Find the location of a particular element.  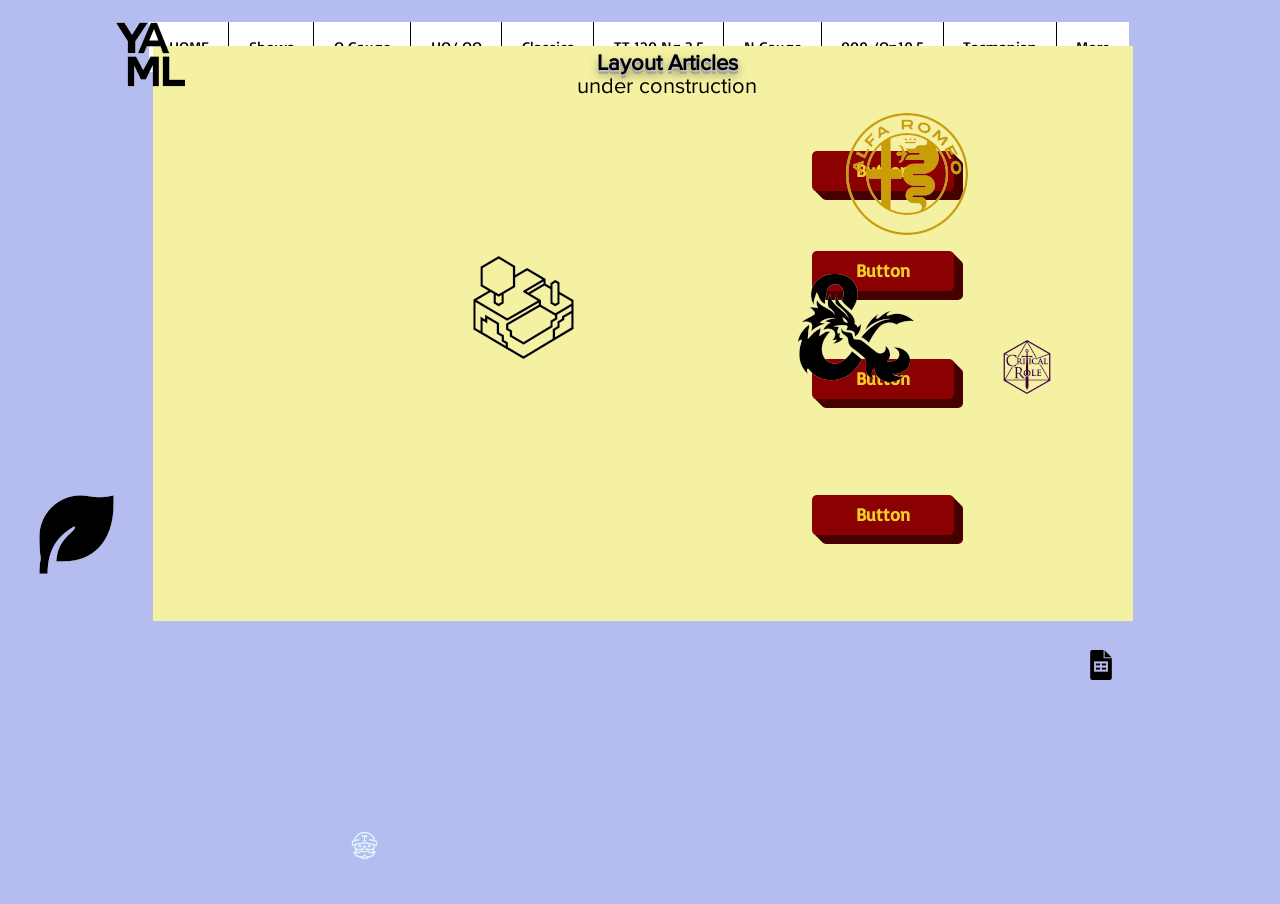

link to Travis CI continuous integration service is located at coordinates (364, 845).